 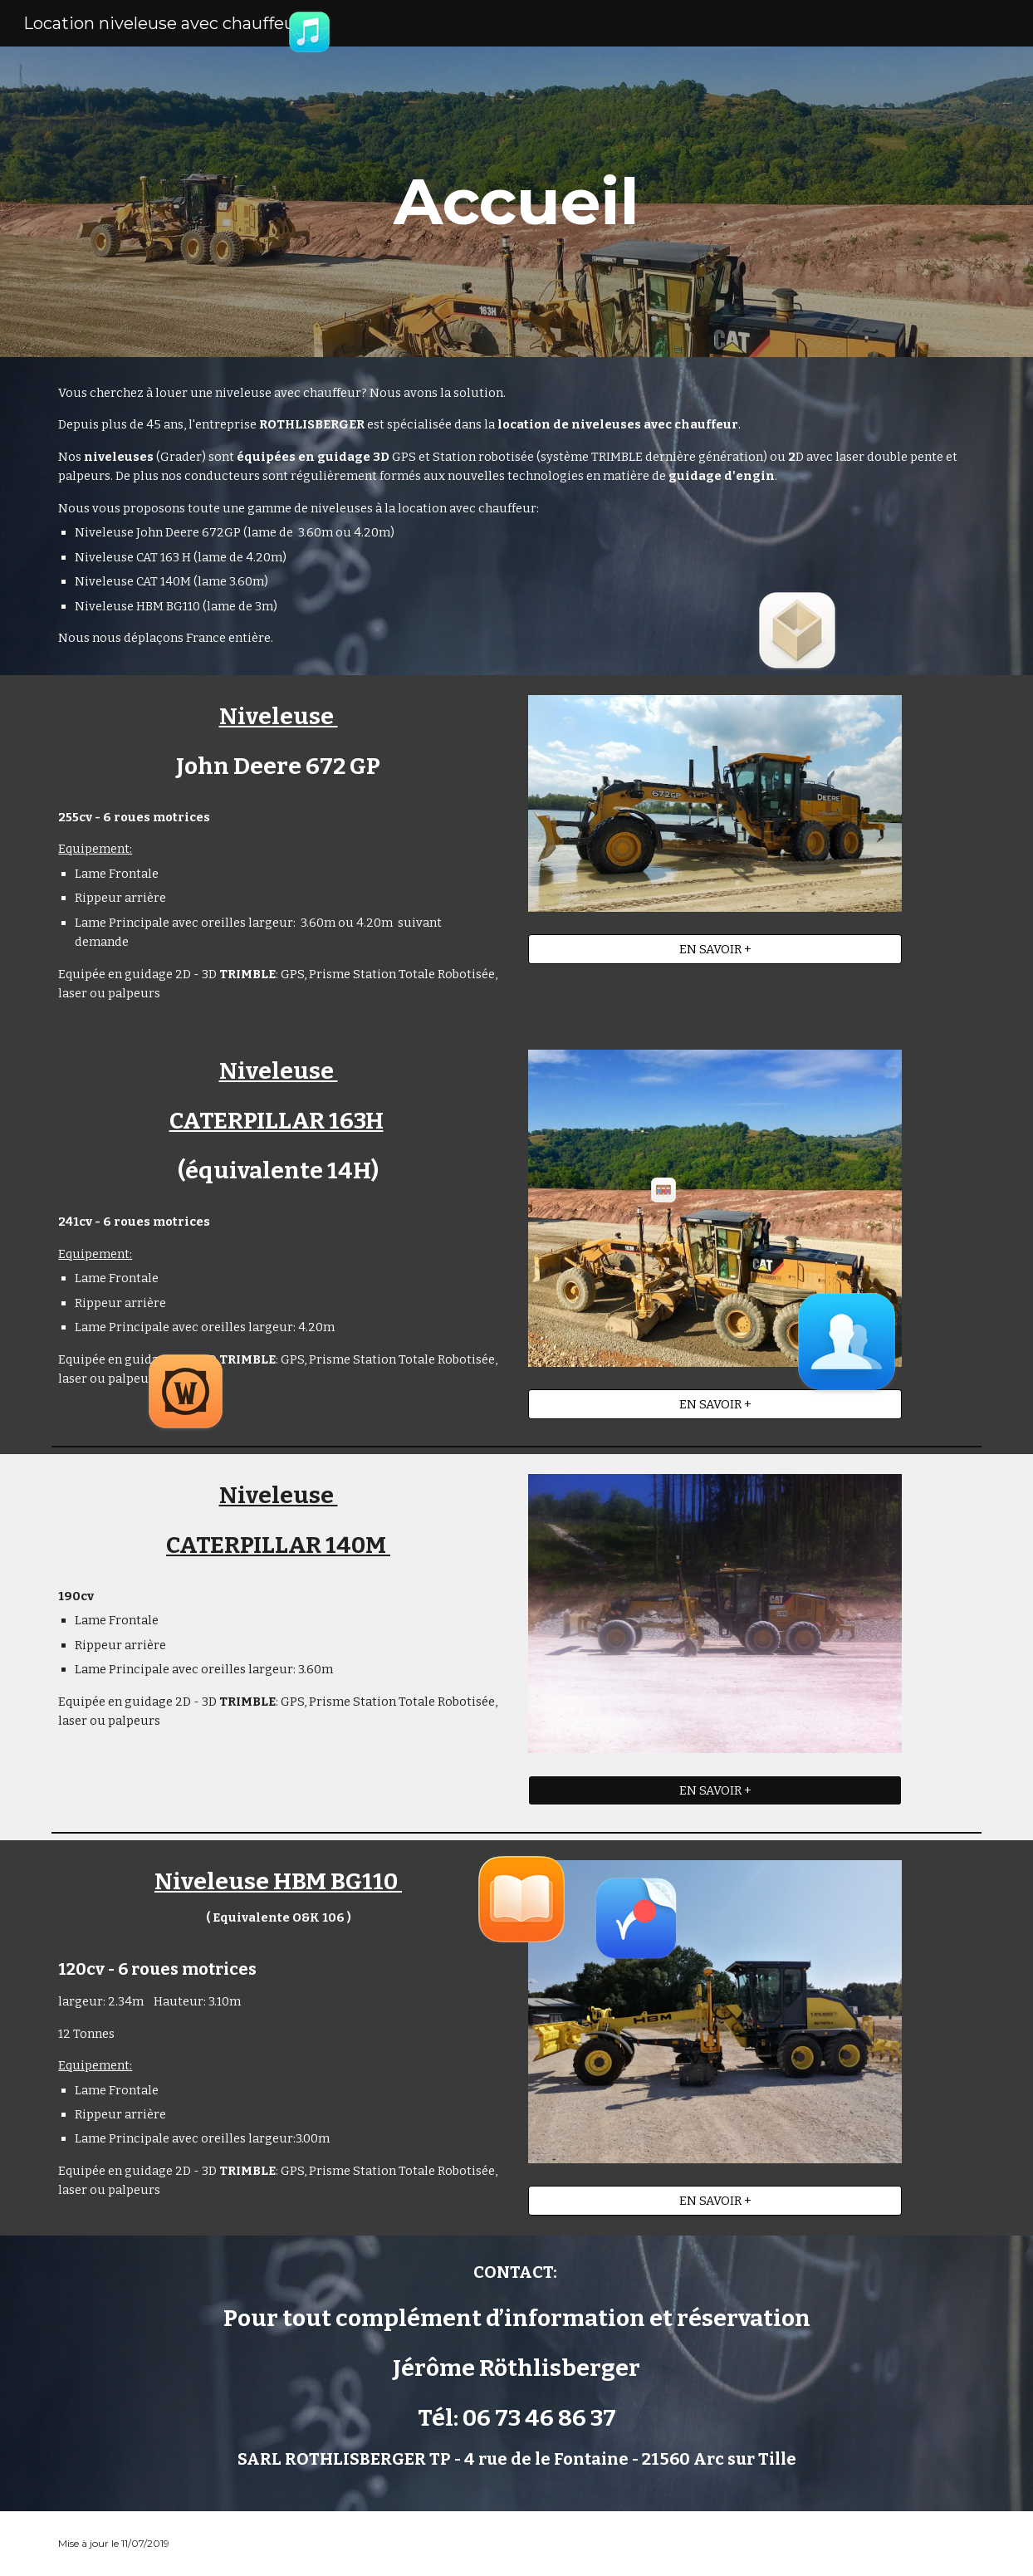 What do you see at coordinates (846, 1341) in the screenshot?
I see `access contacts or user directory` at bounding box center [846, 1341].